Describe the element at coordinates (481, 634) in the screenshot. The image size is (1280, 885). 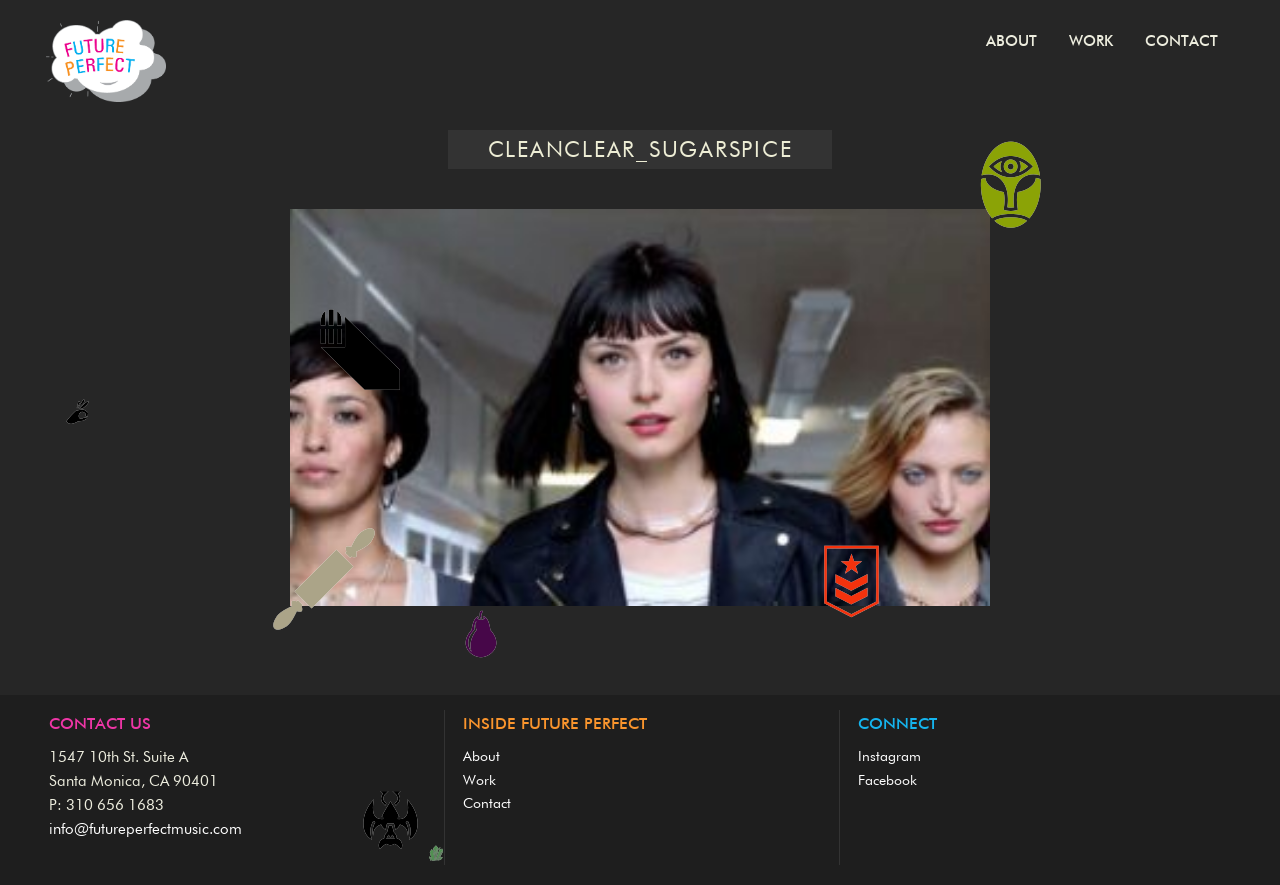
I see `select pear as your game fruit or character` at that location.